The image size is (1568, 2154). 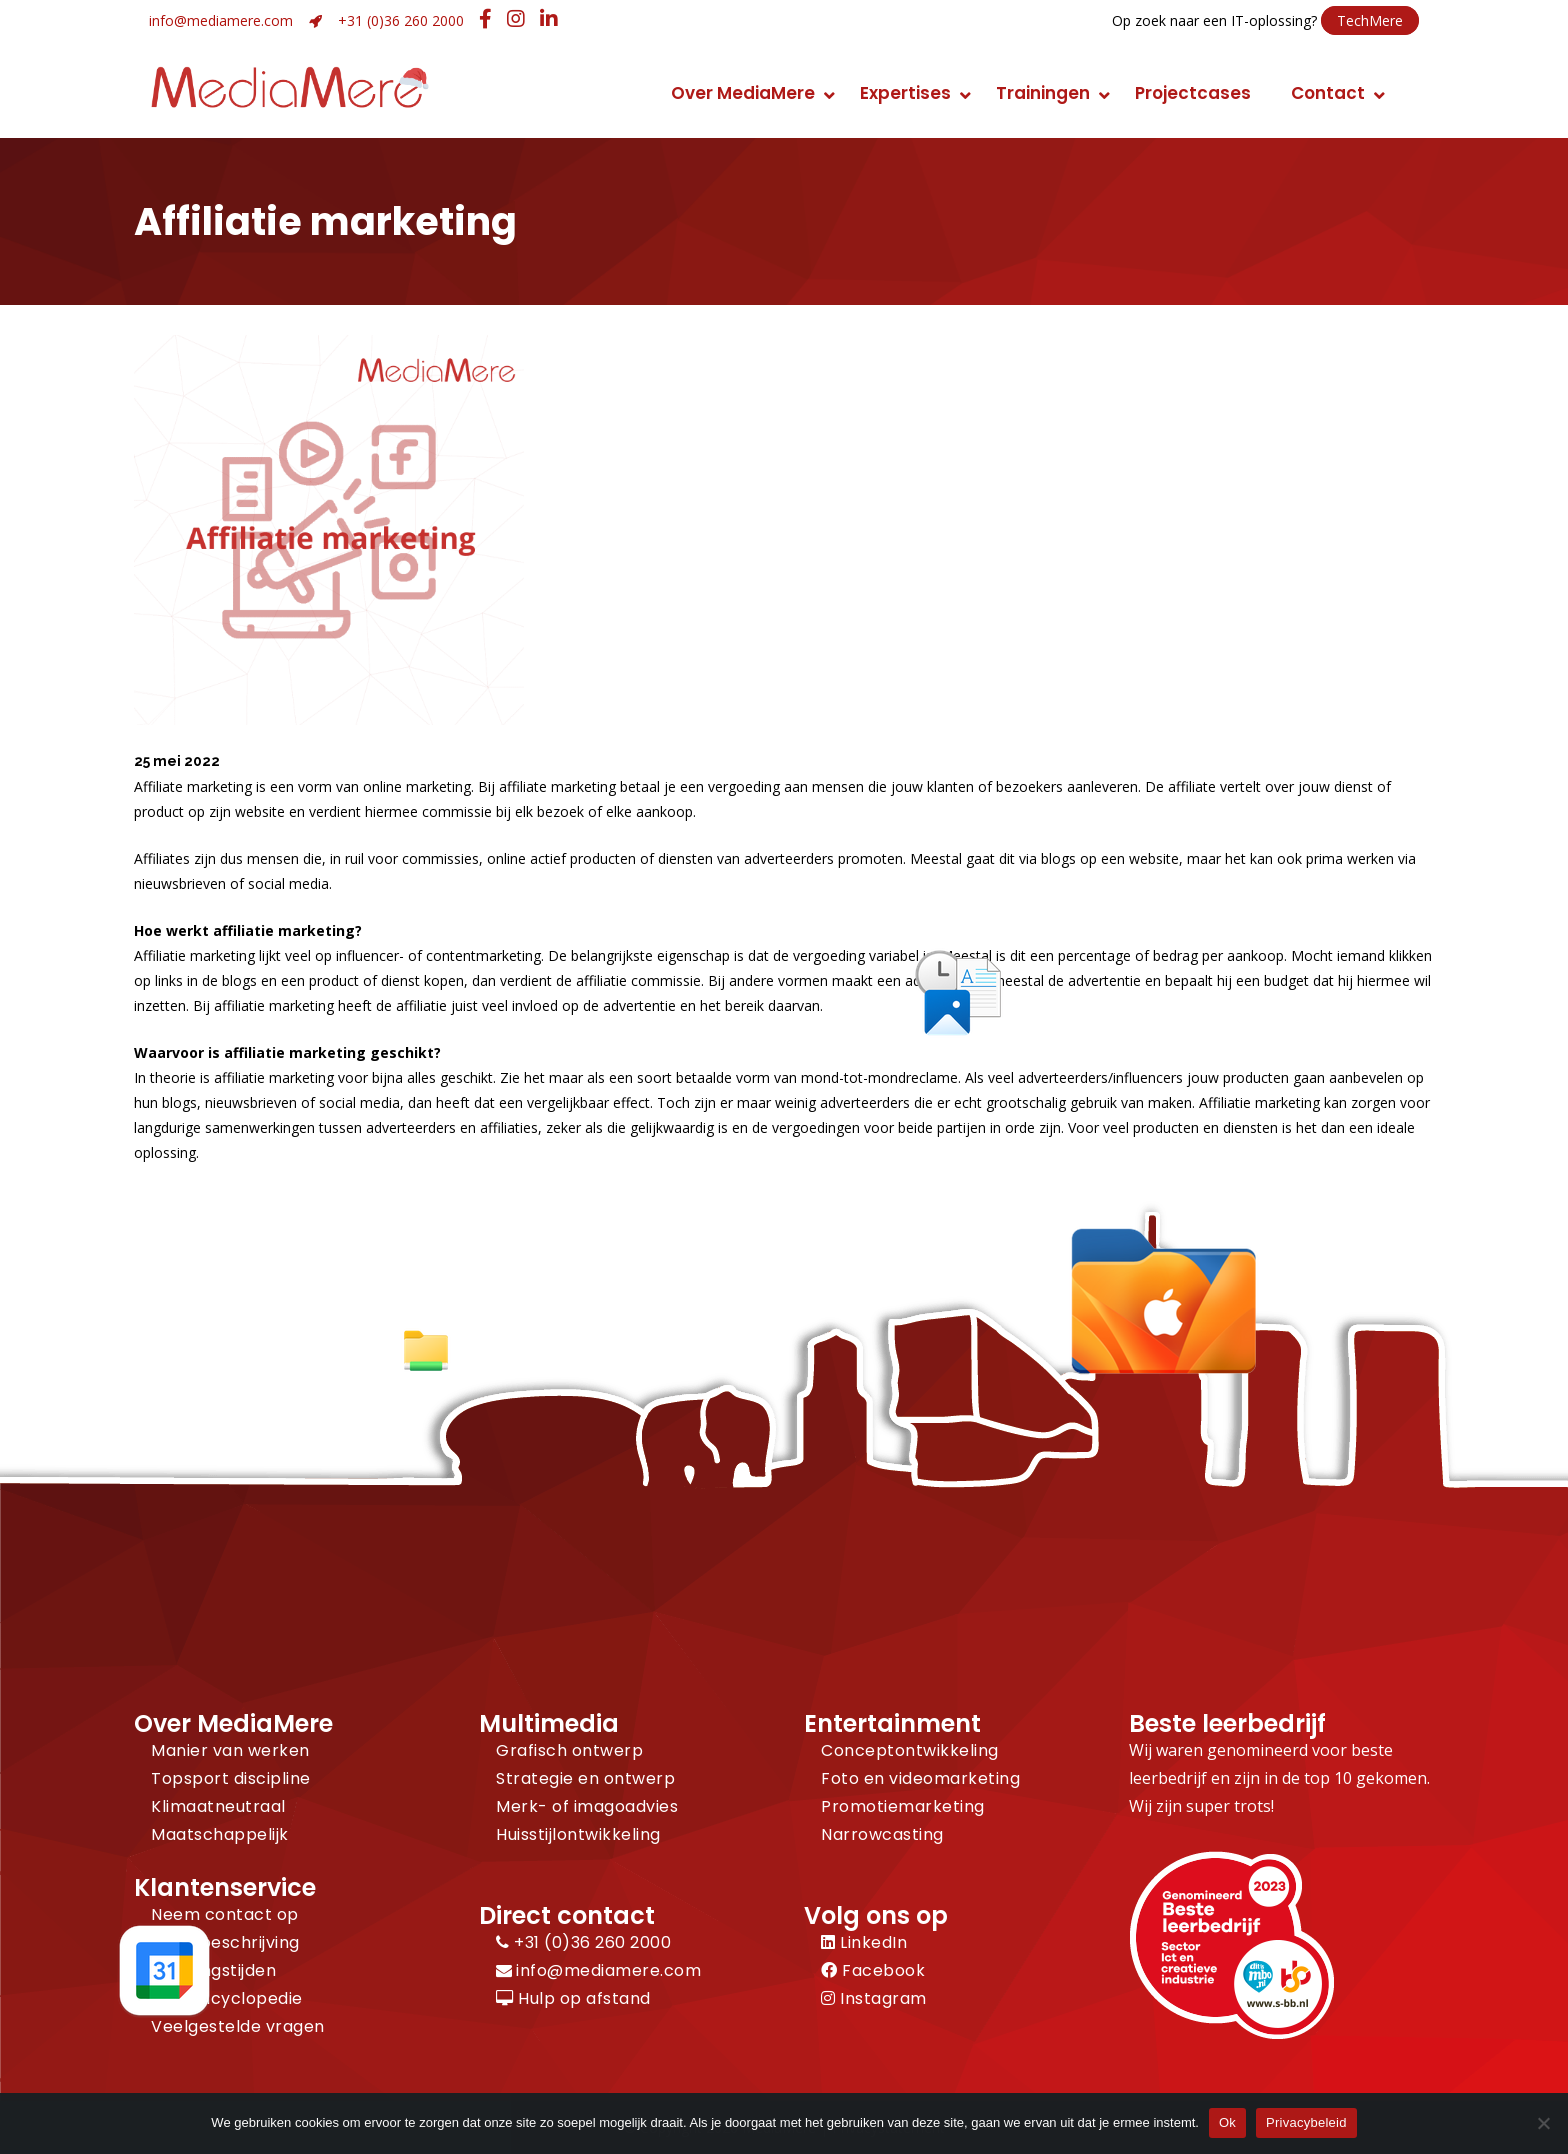 What do you see at coordinates (1163, 1306) in the screenshot?
I see `open mac os ventura system folder` at bounding box center [1163, 1306].